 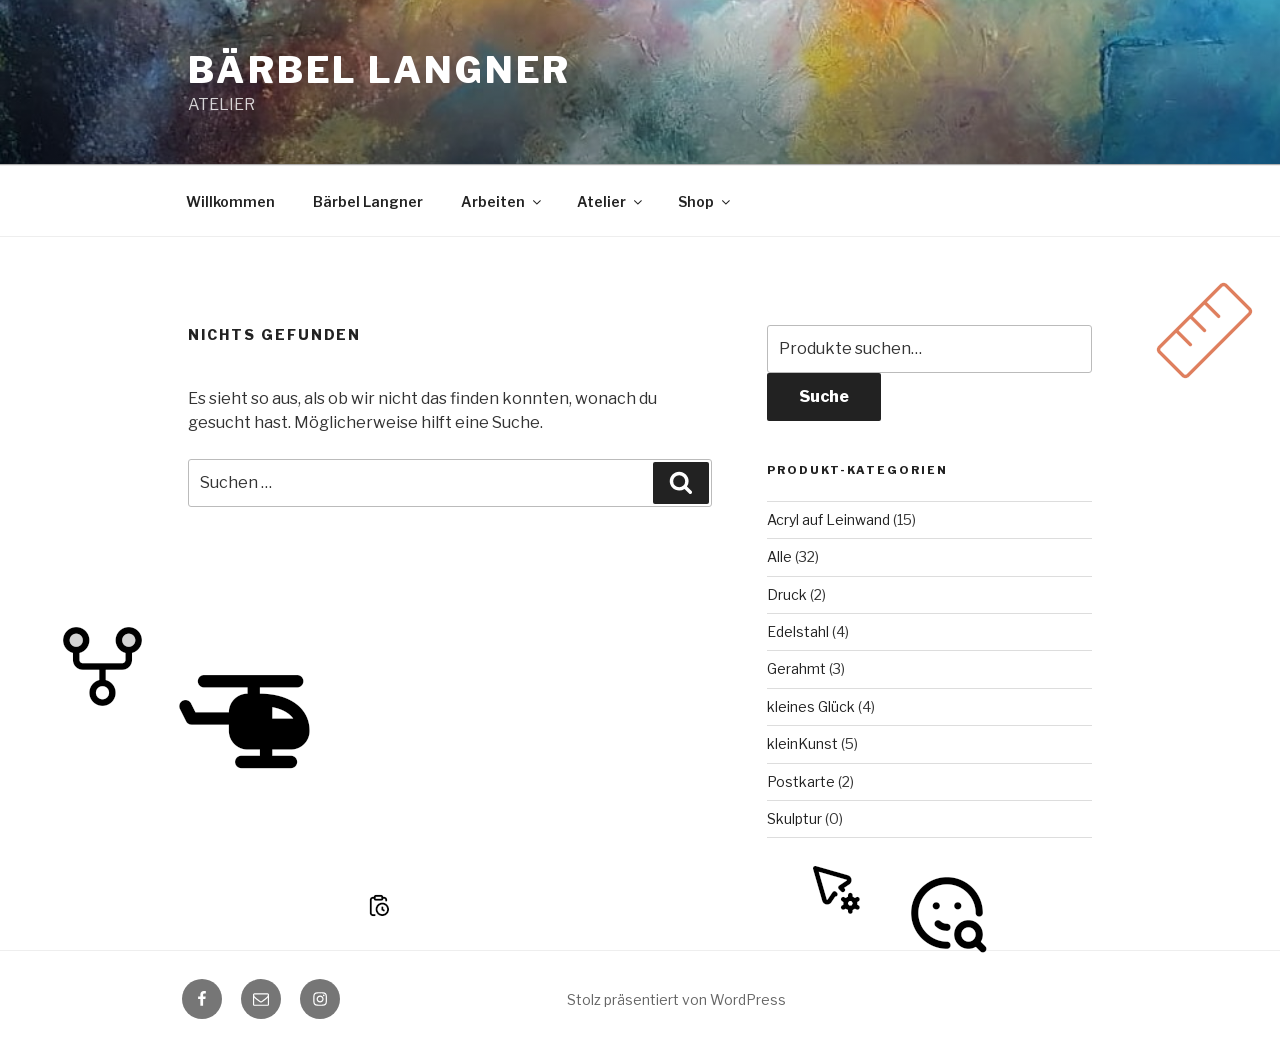 What do you see at coordinates (1204, 330) in the screenshot?
I see `access measurement tools` at bounding box center [1204, 330].